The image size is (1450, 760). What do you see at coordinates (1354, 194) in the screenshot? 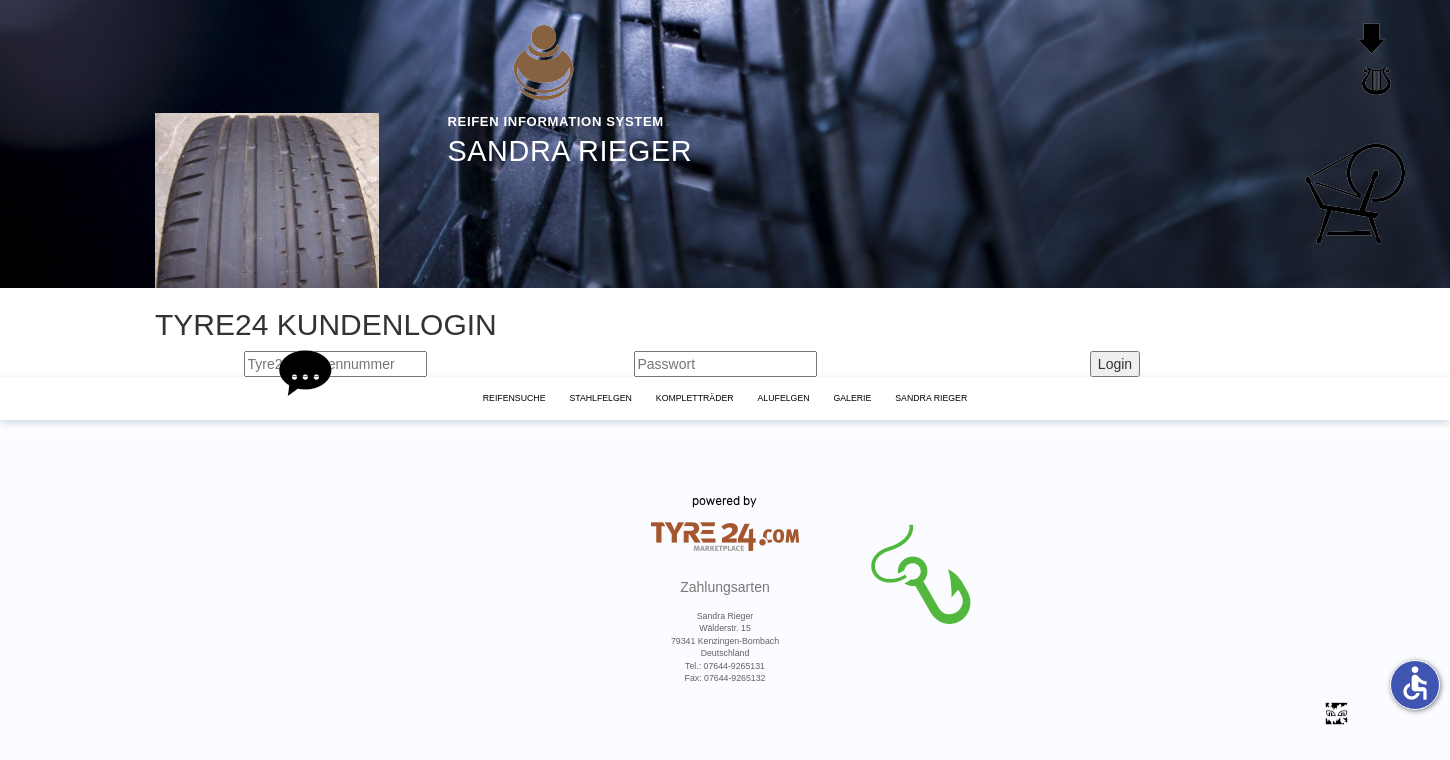
I see `spinning wheel crafting or fiber arts activity` at bounding box center [1354, 194].